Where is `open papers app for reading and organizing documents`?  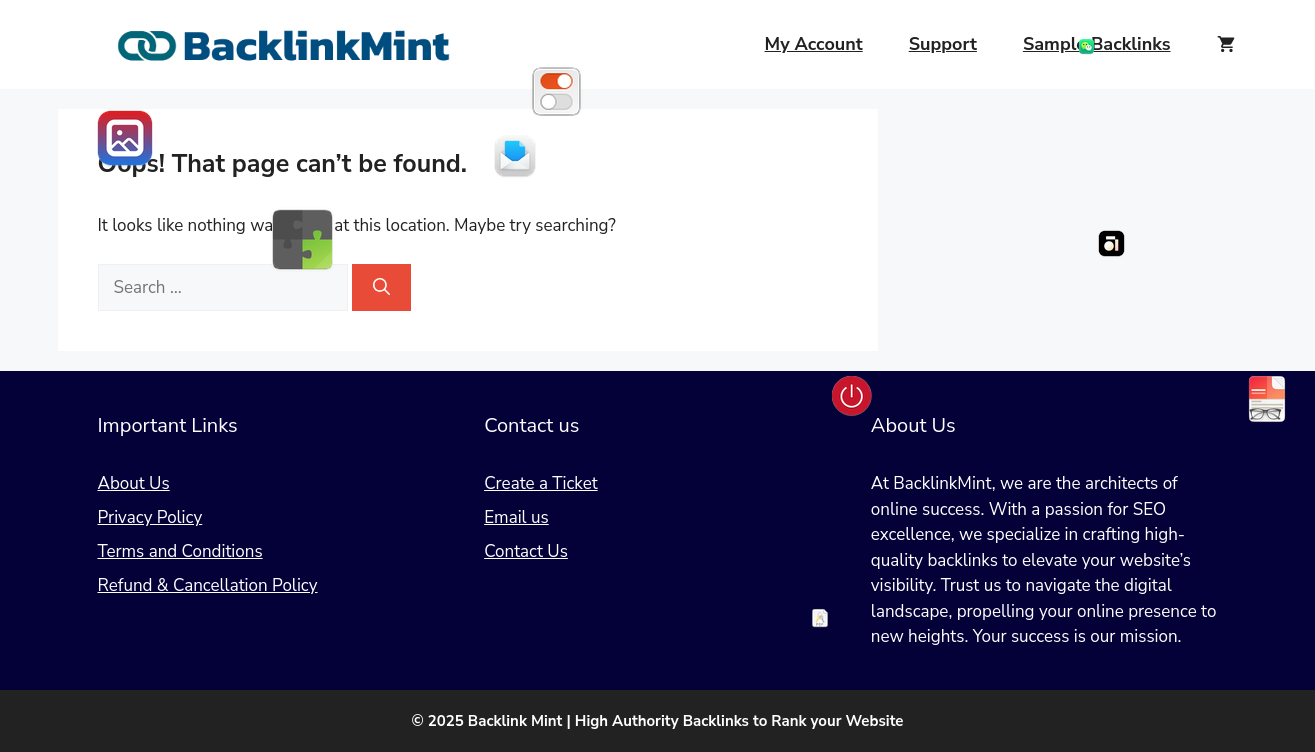
open papers app for reading and organizing documents is located at coordinates (1267, 399).